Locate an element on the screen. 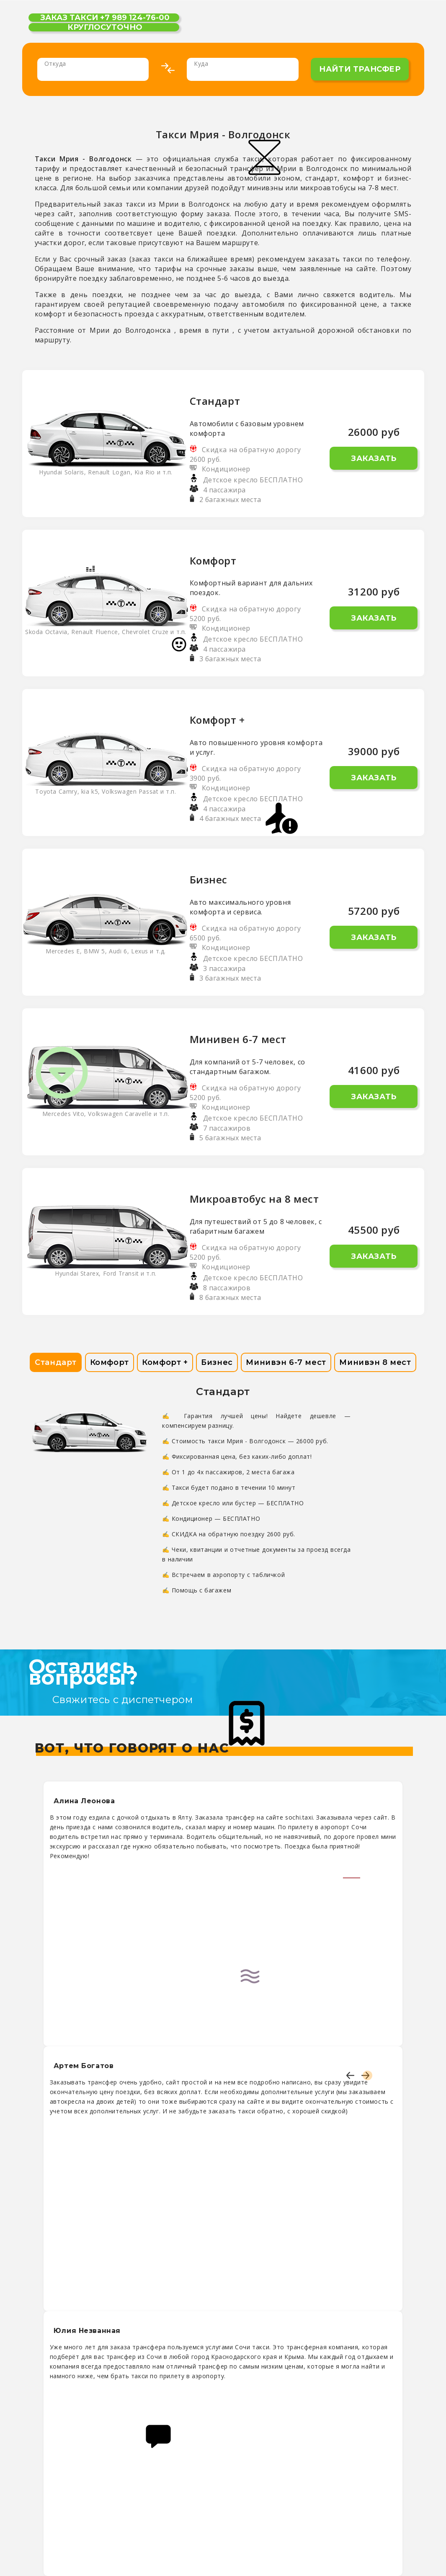 The width and height of the screenshot is (446, 2576). expand dropdown menu is located at coordinates (62, 1072).